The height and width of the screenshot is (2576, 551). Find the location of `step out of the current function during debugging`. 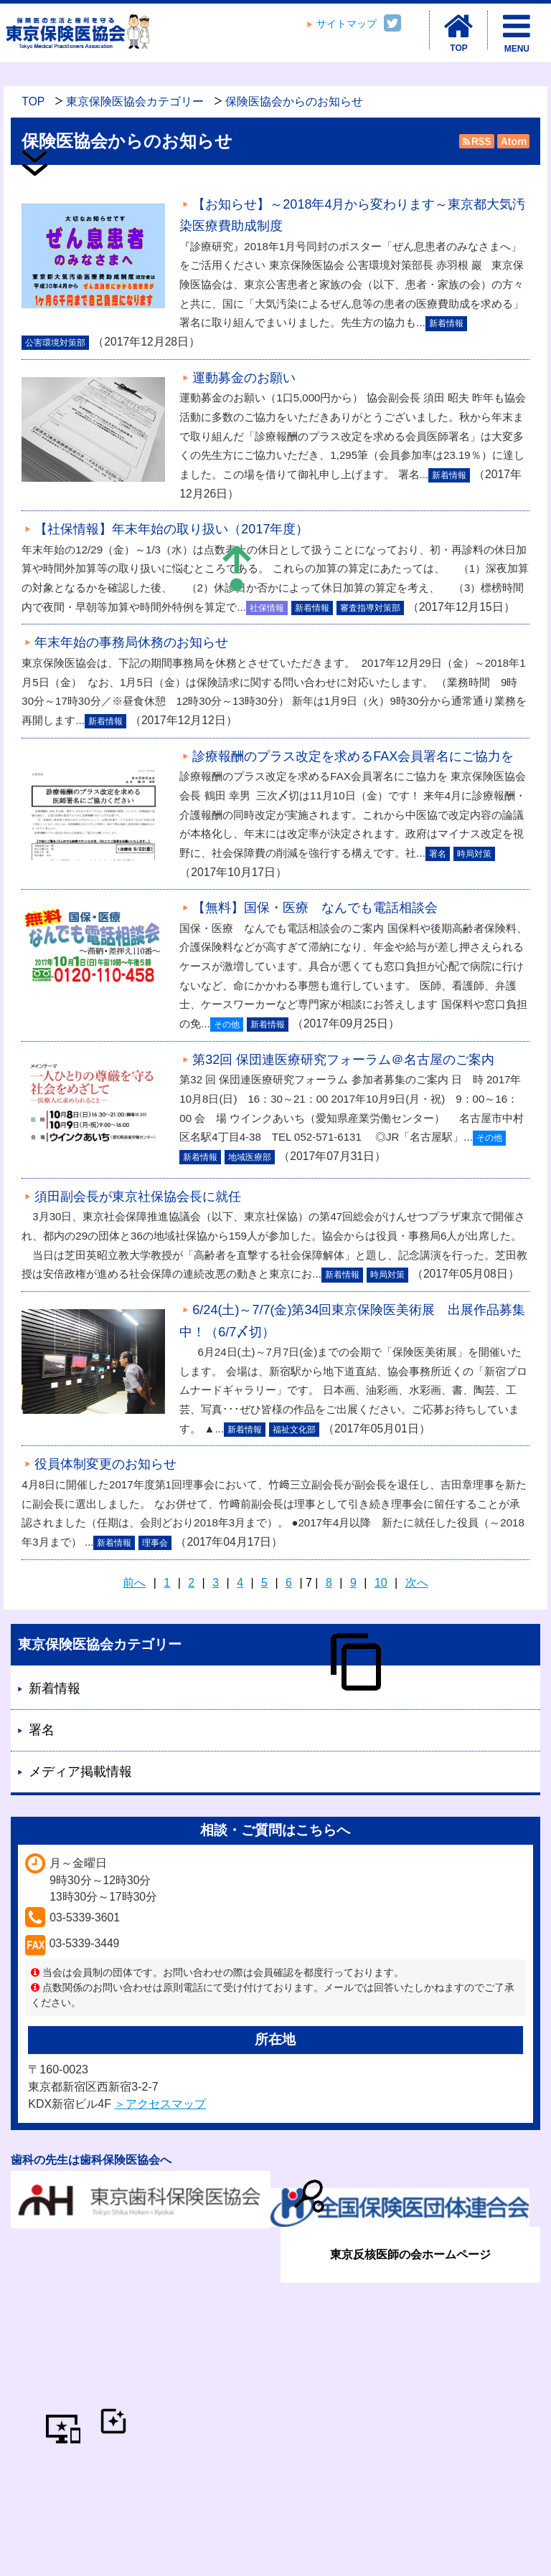

step out of the current function during debugging is located at coordinates (237, 569).